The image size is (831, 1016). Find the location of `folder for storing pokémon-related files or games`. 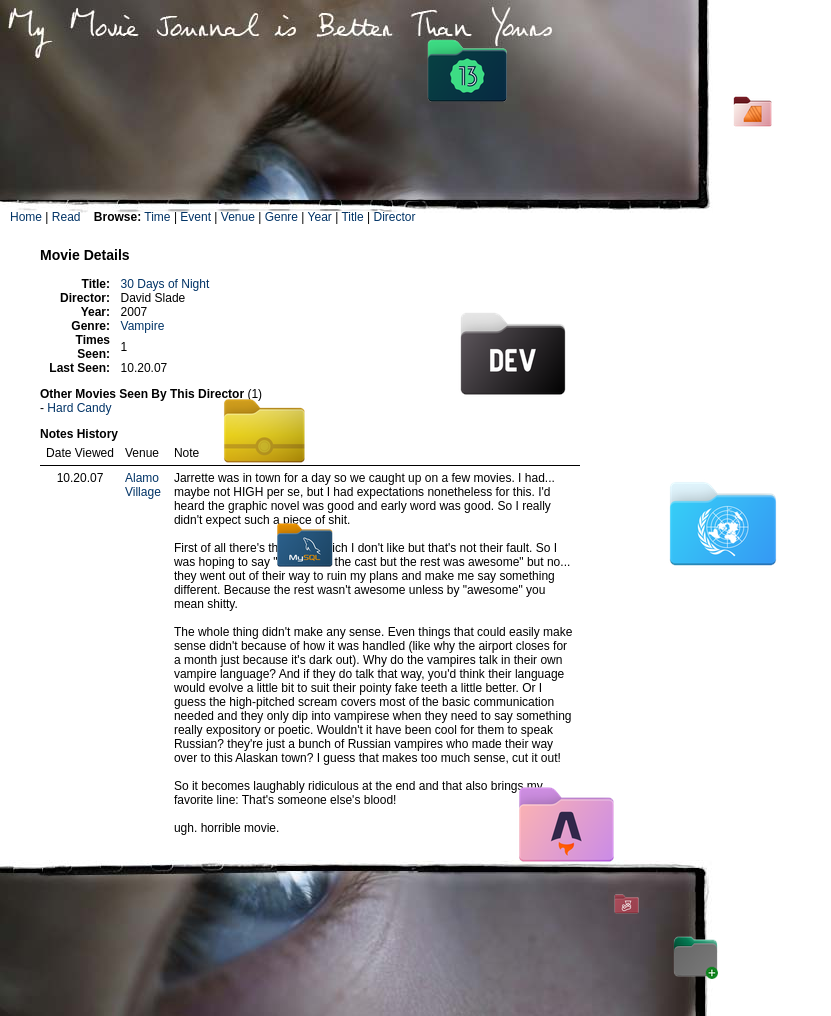

folder for storing pokémon-related files or games is located at coordinates (264, 433).